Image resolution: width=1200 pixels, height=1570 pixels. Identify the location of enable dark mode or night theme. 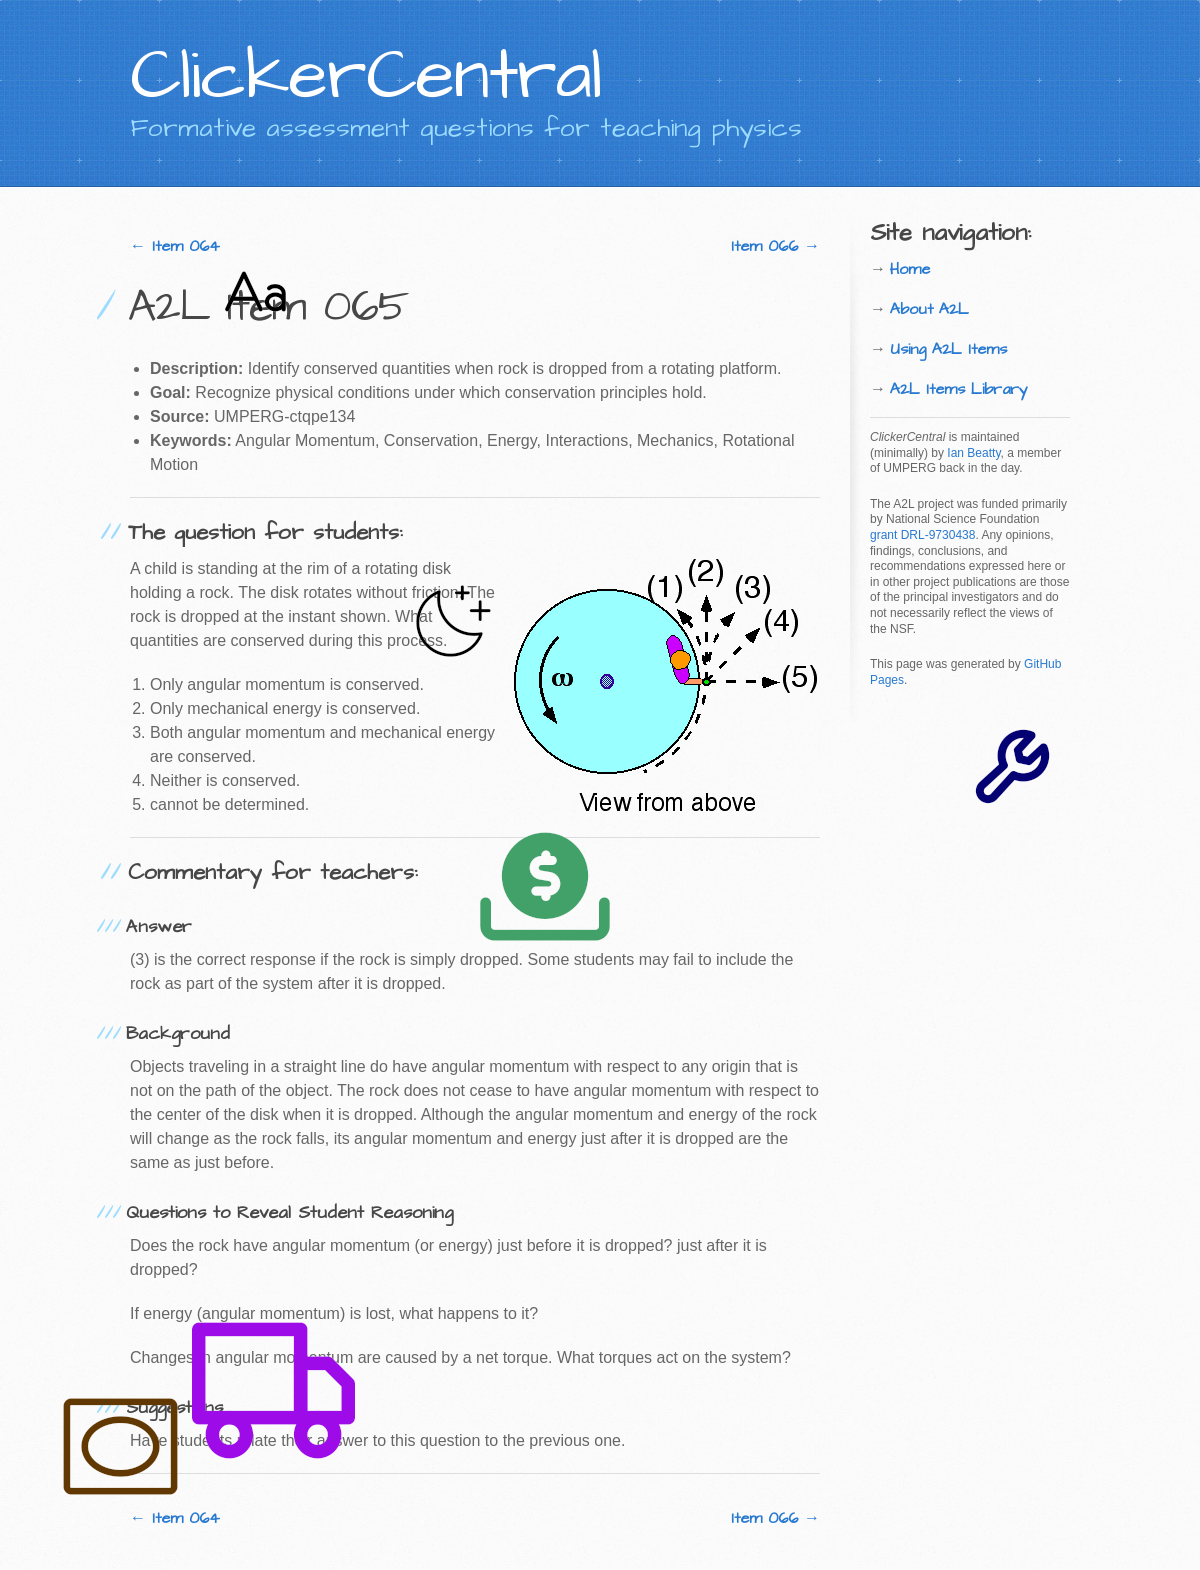
(450, 622).